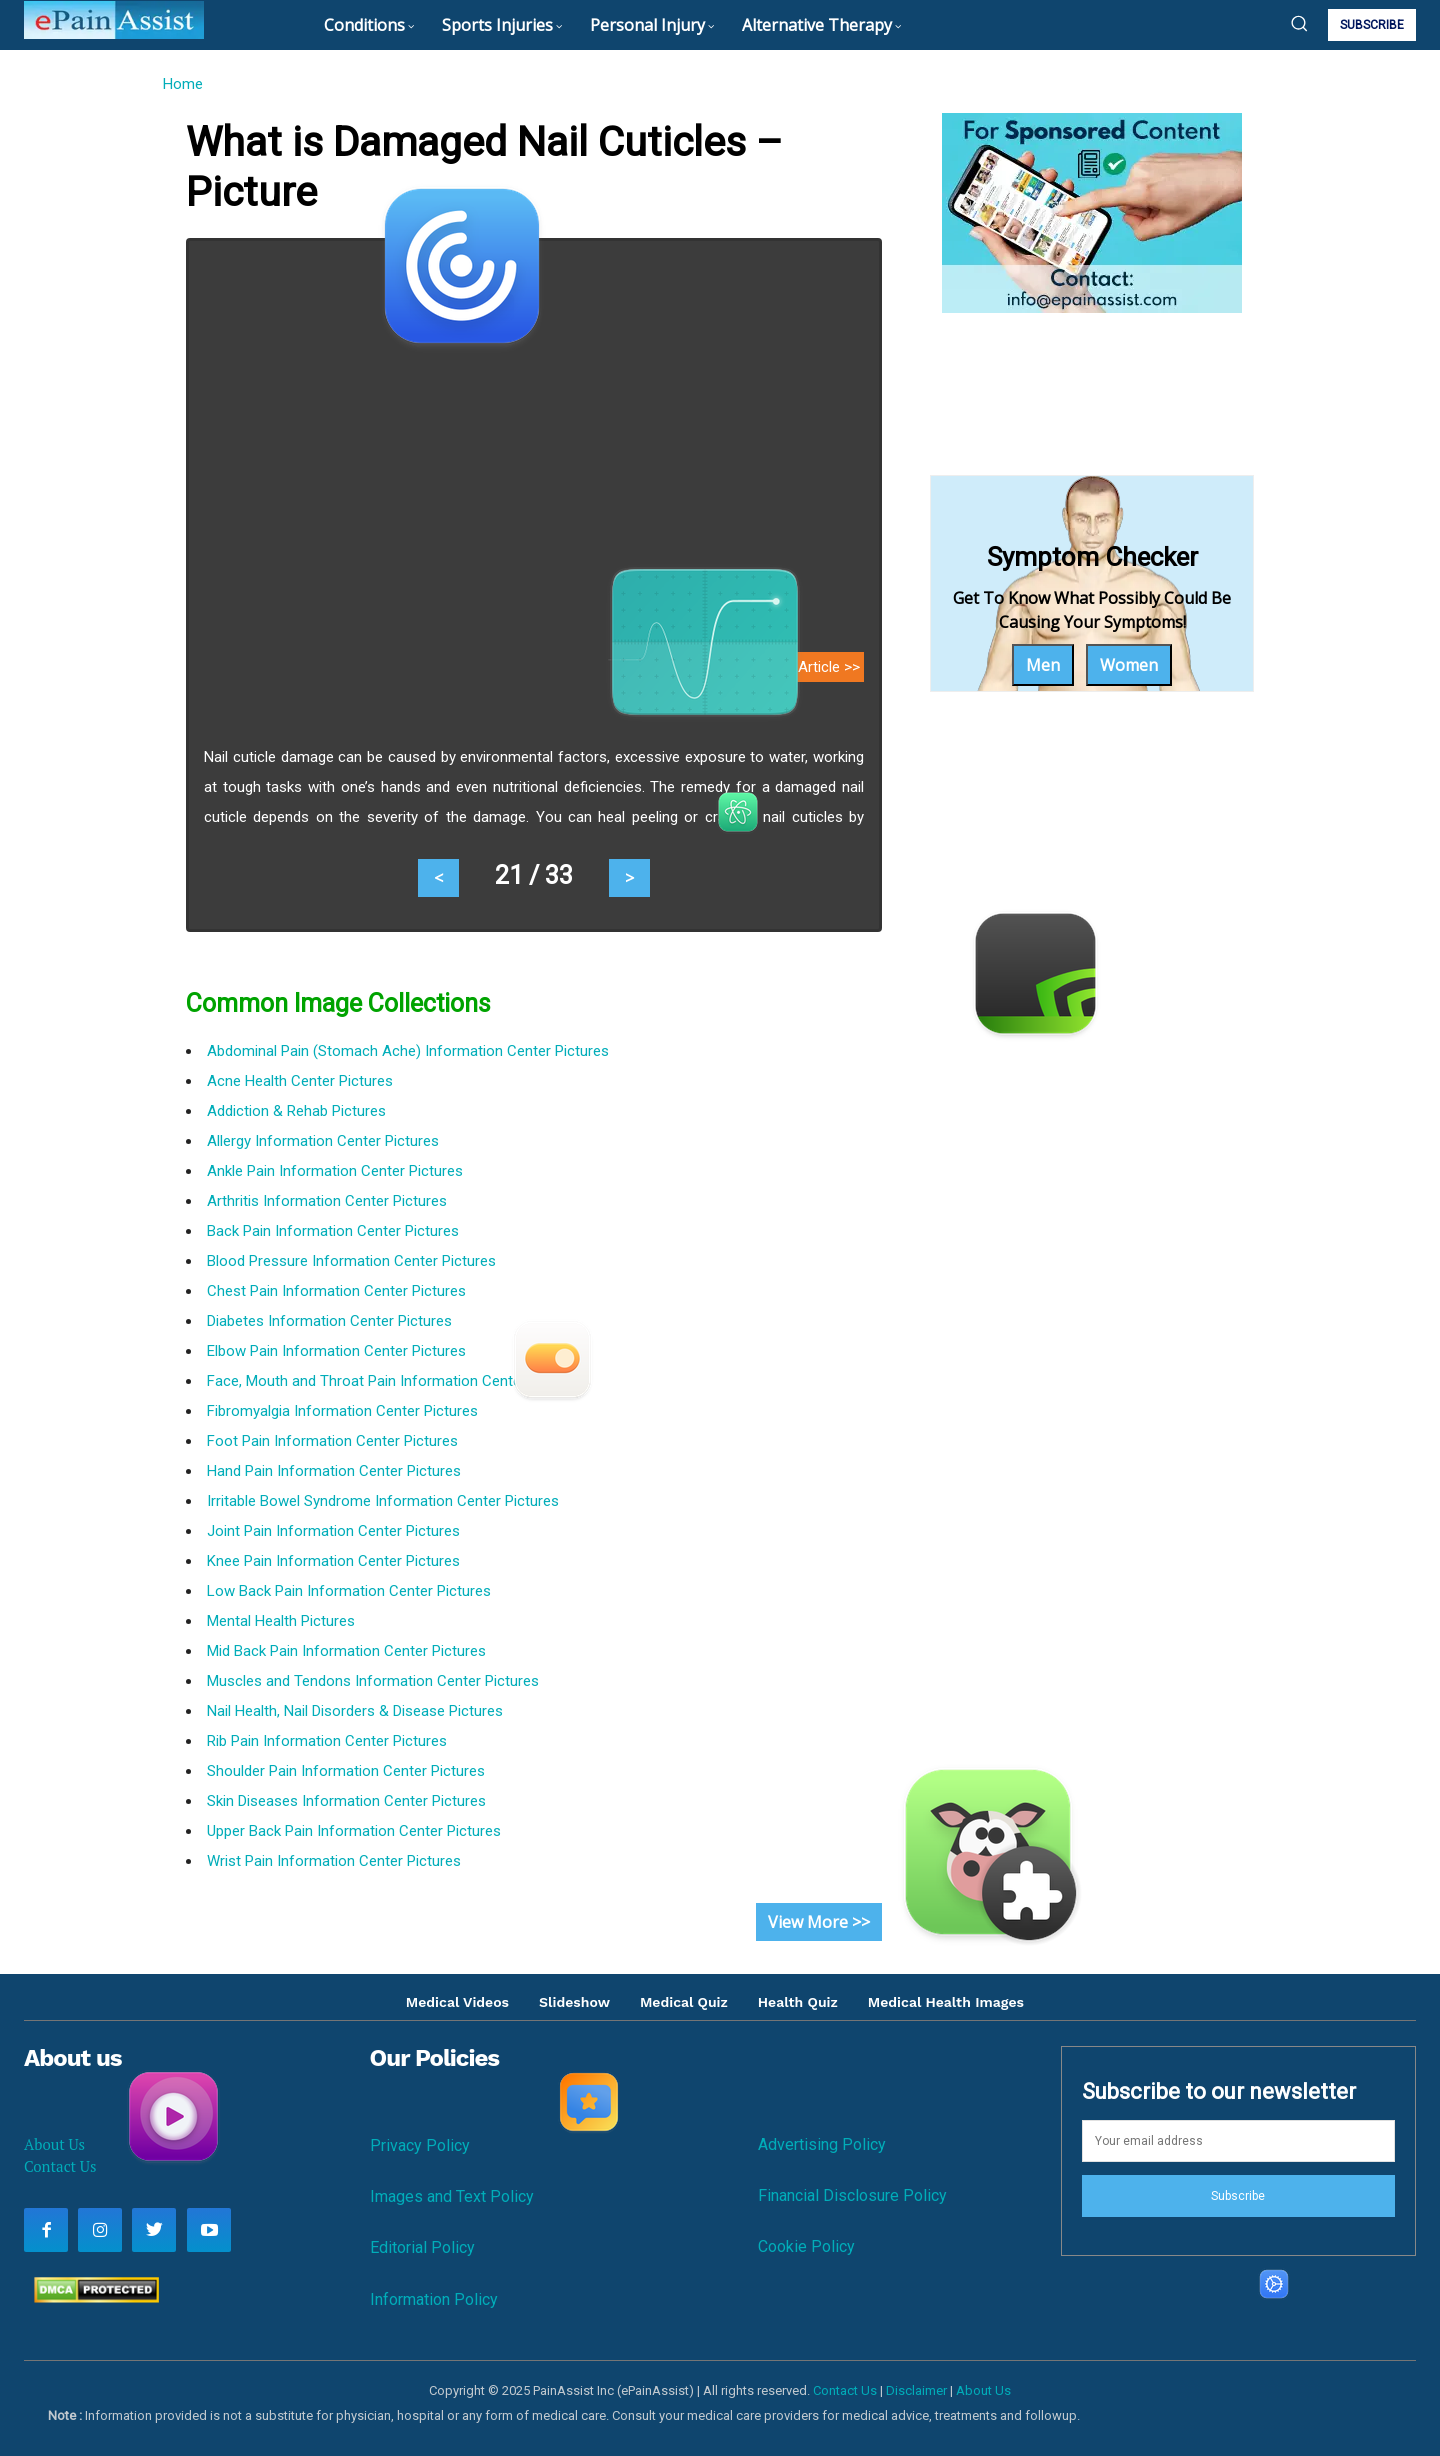  What do you see at coordinates (1035, 973) in the screenshot?
I see `open nvidia app` at bounding box center [1035, 973].